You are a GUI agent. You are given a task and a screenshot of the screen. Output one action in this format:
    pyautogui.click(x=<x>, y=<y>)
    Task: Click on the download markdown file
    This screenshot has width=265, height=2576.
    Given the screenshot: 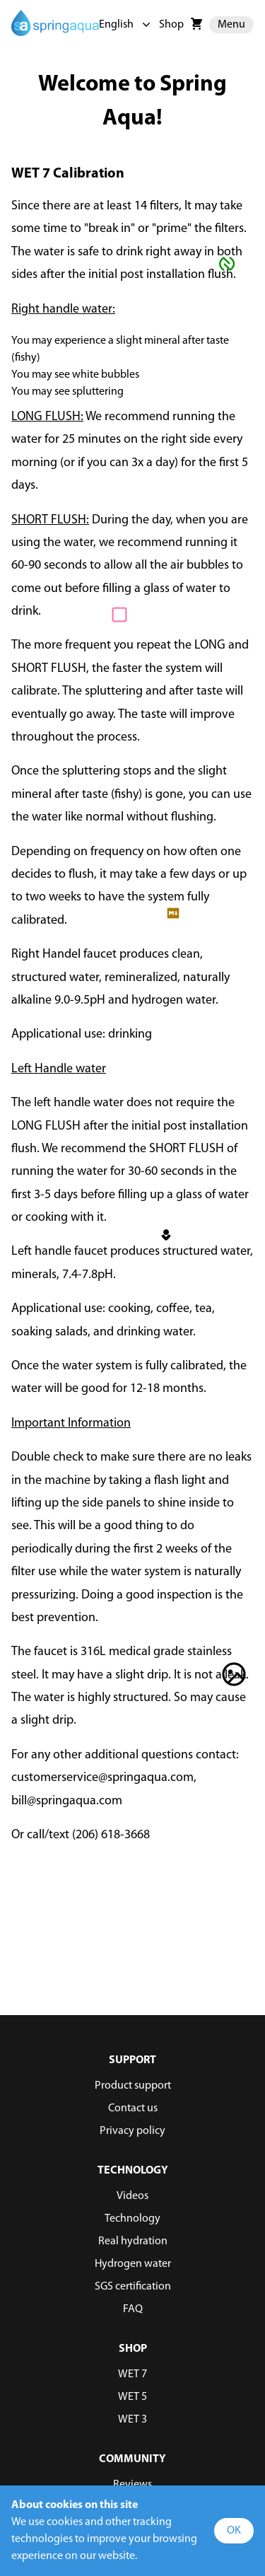 What is the action you would take?
    pyautogui.click(x=173, y=913)
    